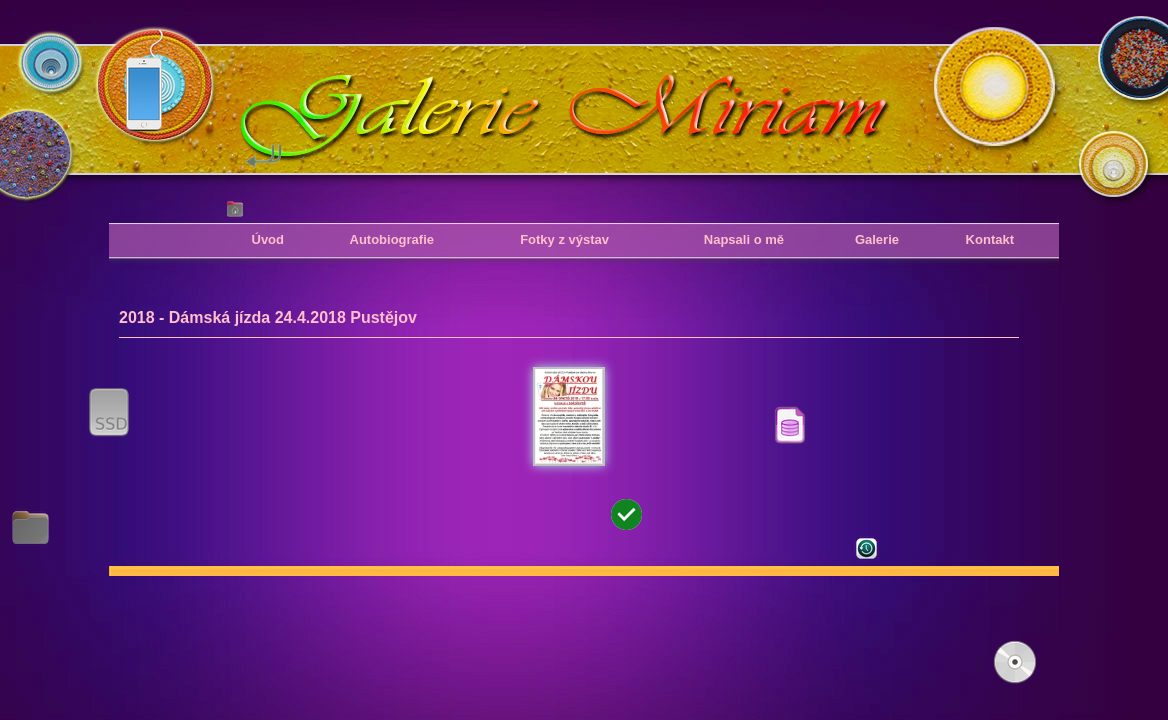 The height and width of the screenshot is (720, 1168). Describe the element at coordinates (790, 425) in the screenshot. I see `libreoffice base database file` at that location.